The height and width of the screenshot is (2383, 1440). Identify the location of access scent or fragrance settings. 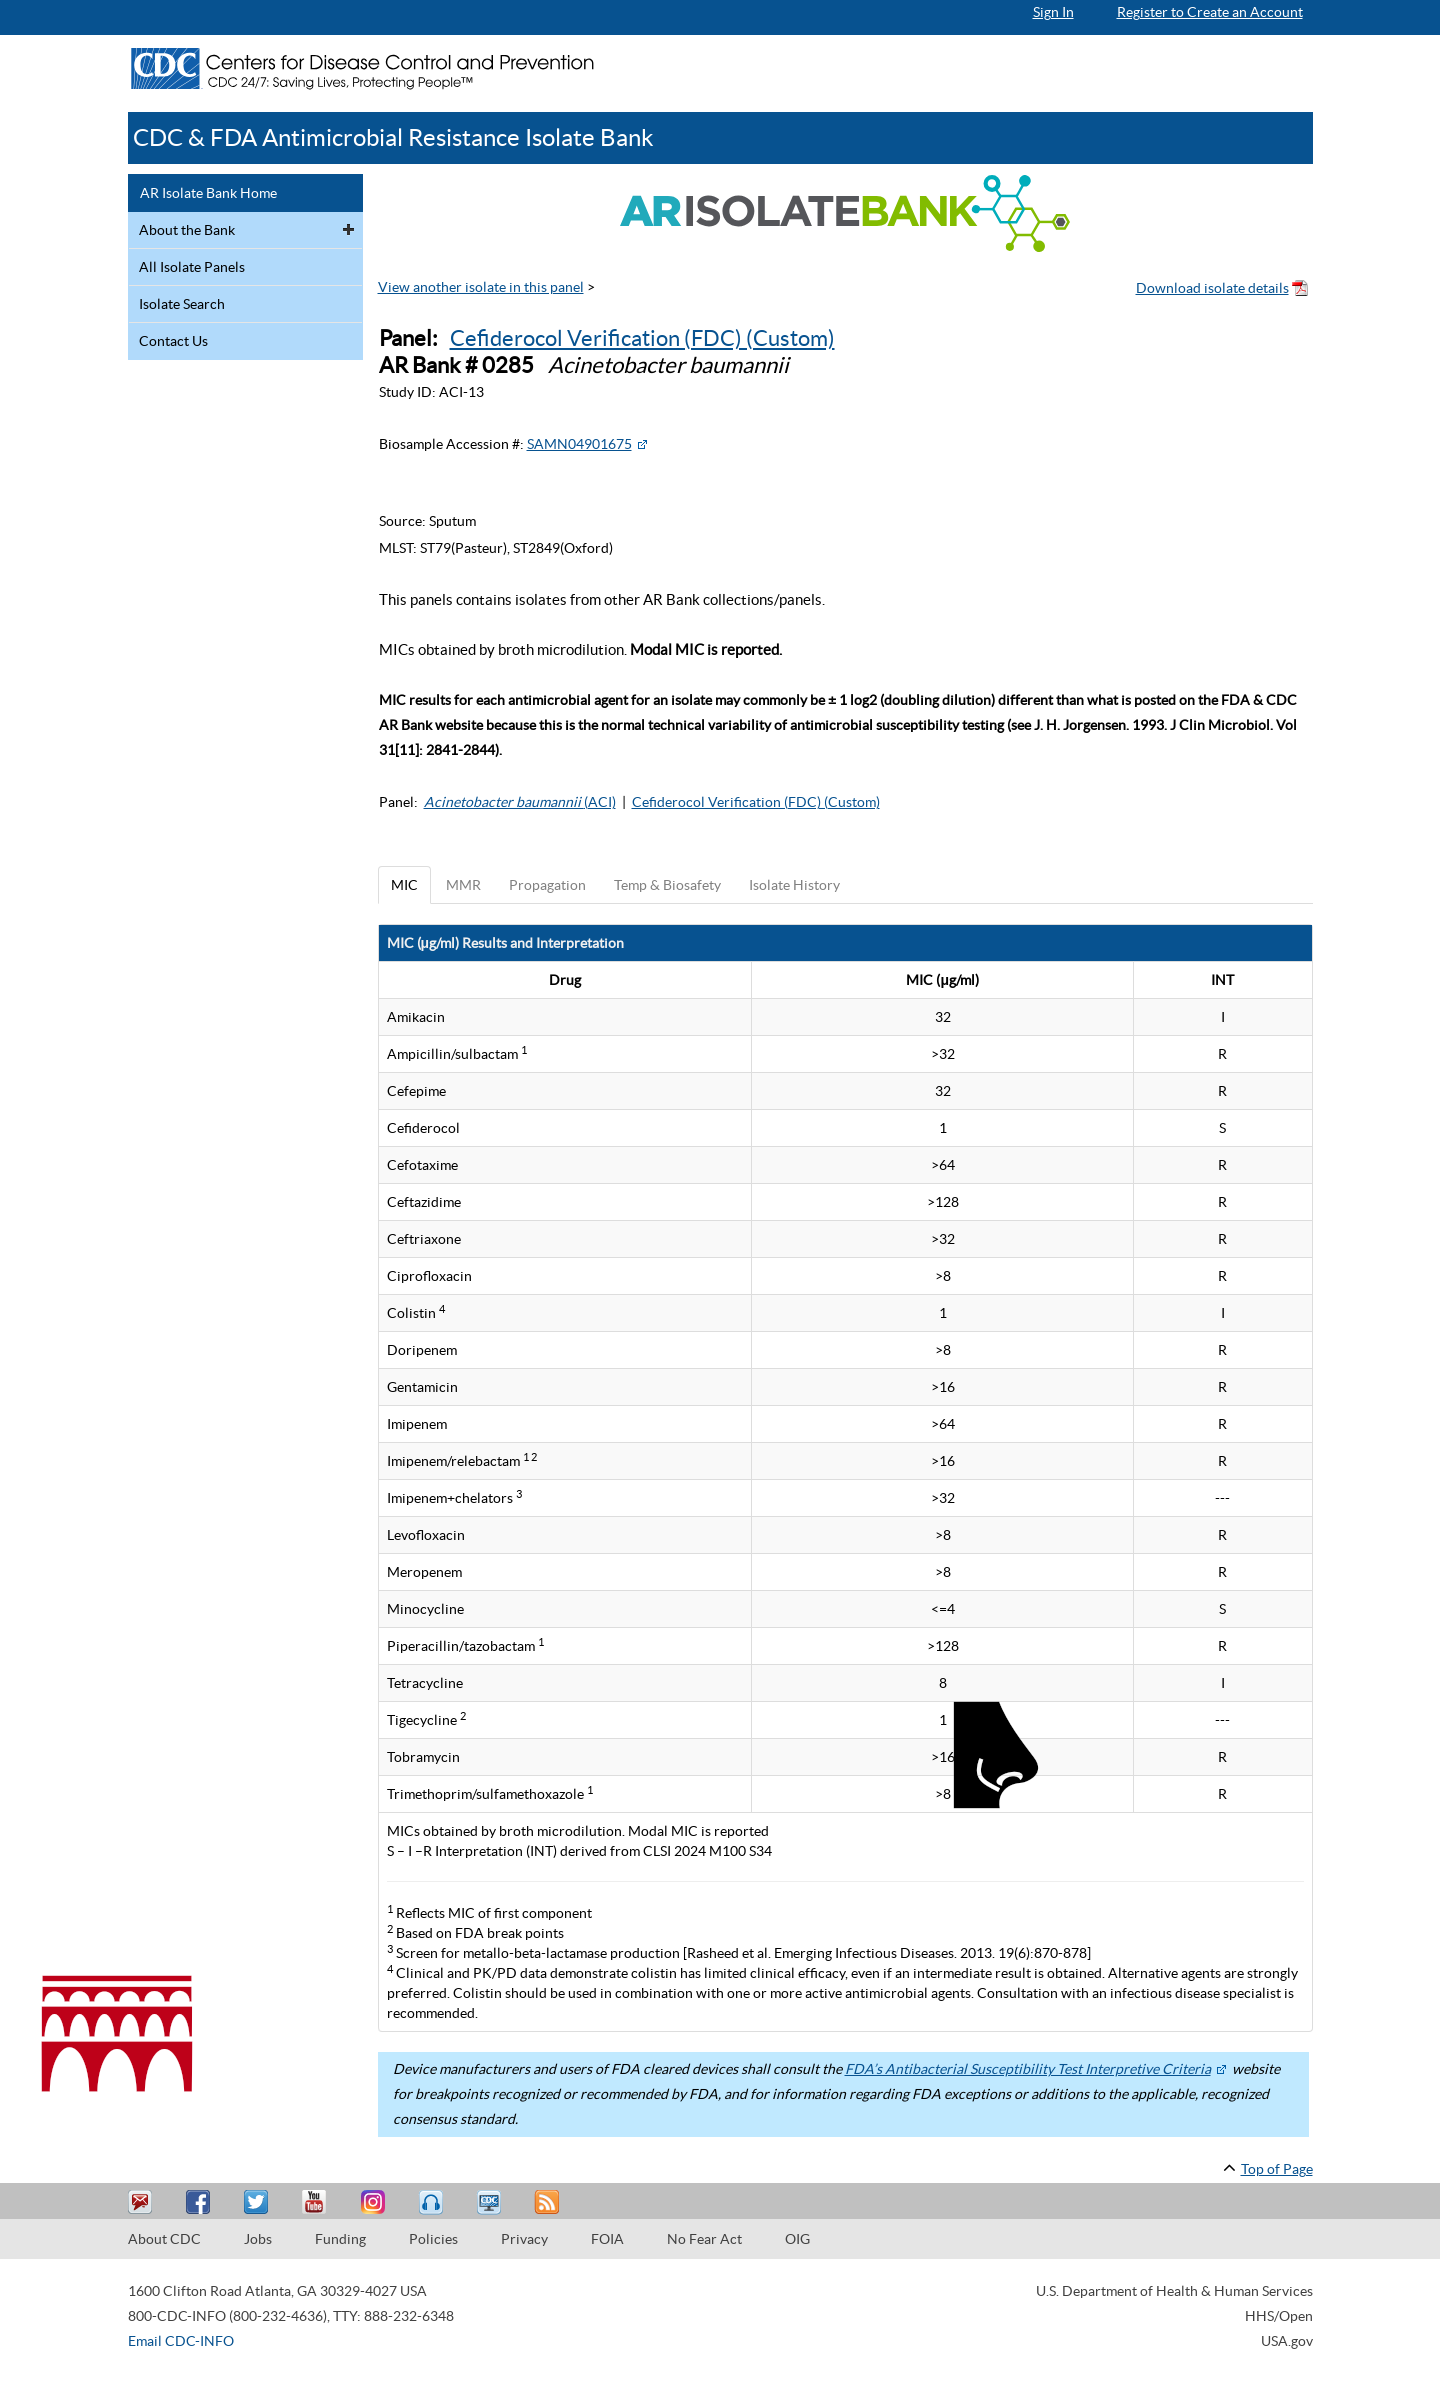
(1007, 1755).